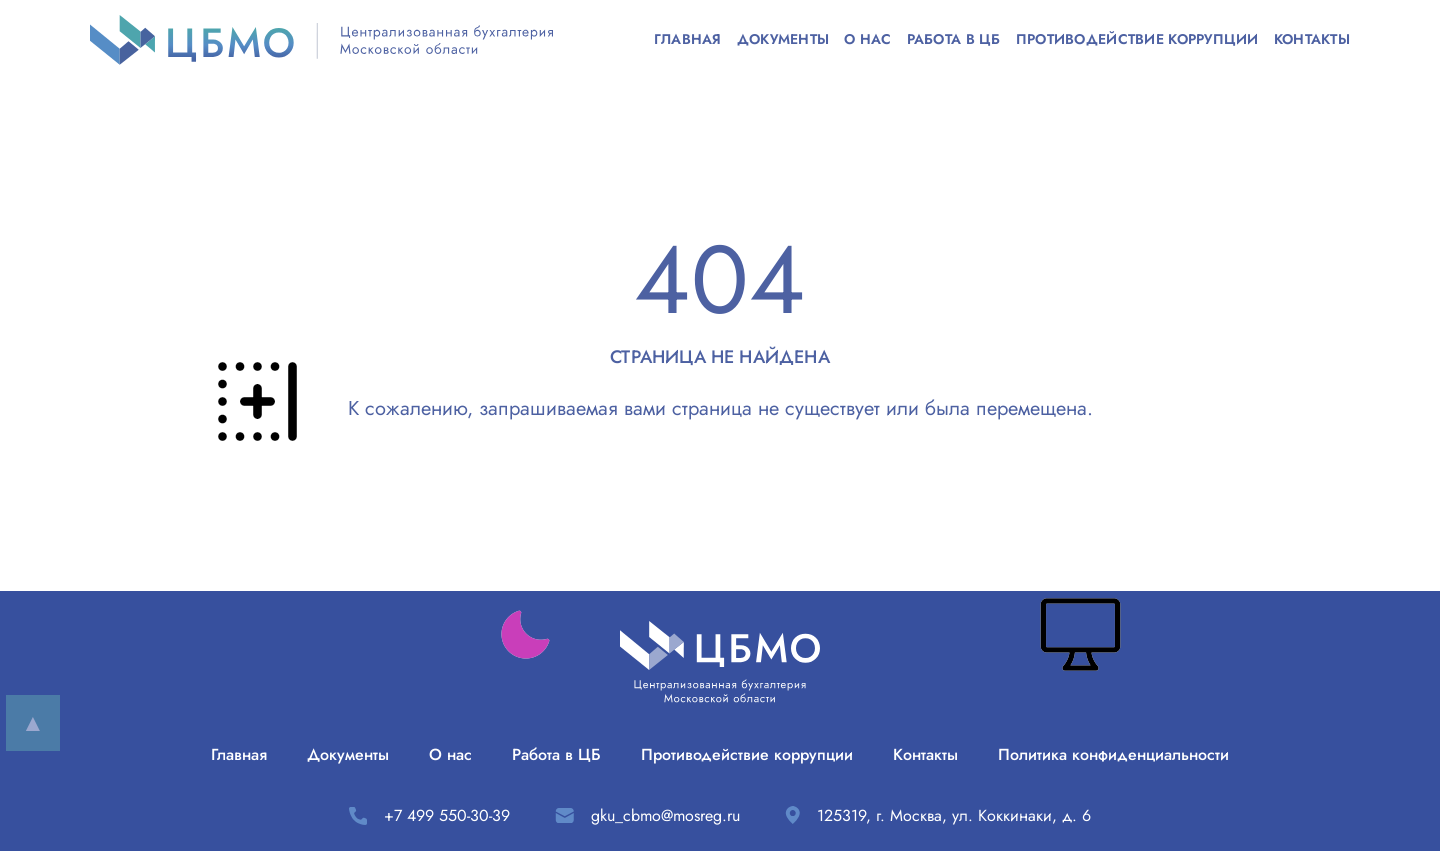  Describe the element at coordinates (1080, 634) in the screenshot. I see `view on desktop device` at that location.